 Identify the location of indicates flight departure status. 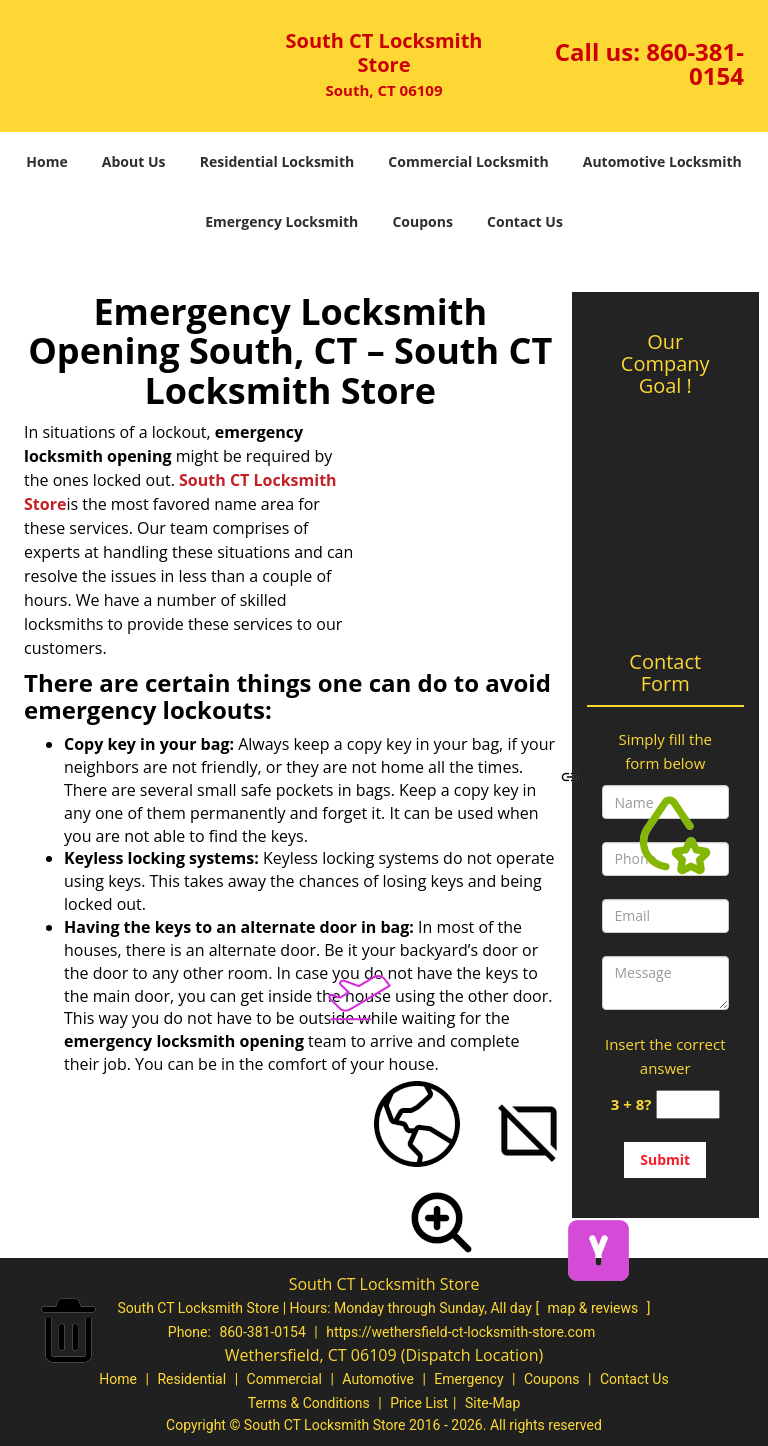
(359, 995).